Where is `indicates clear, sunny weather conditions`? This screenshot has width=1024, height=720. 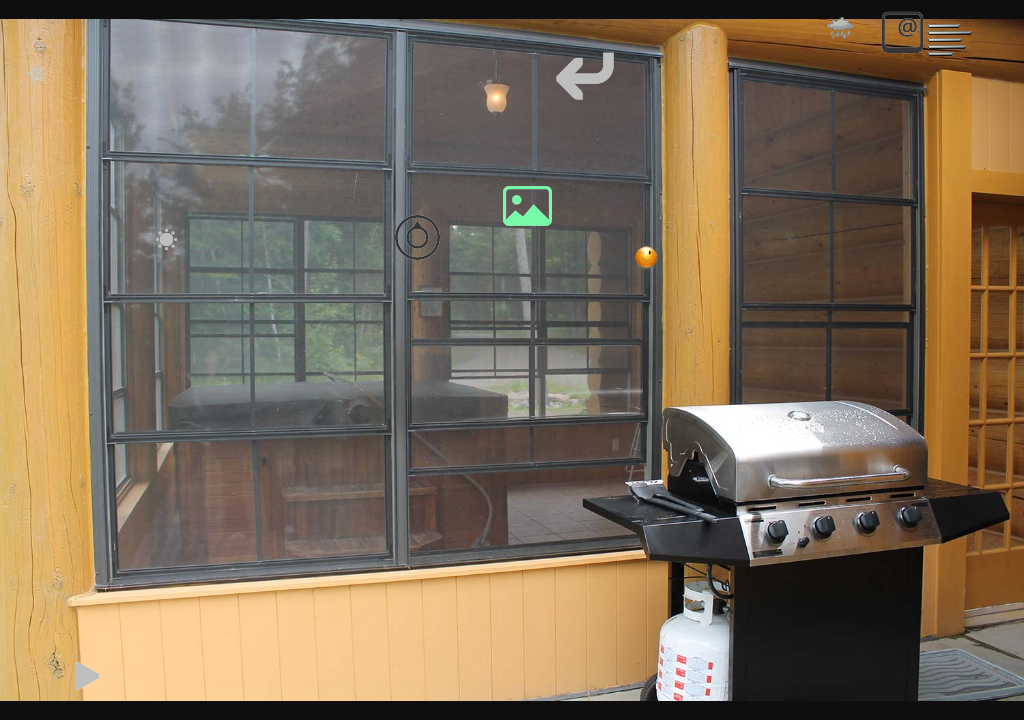
indicates clear, sunny weather conditions is located at coordinates (166, 239).